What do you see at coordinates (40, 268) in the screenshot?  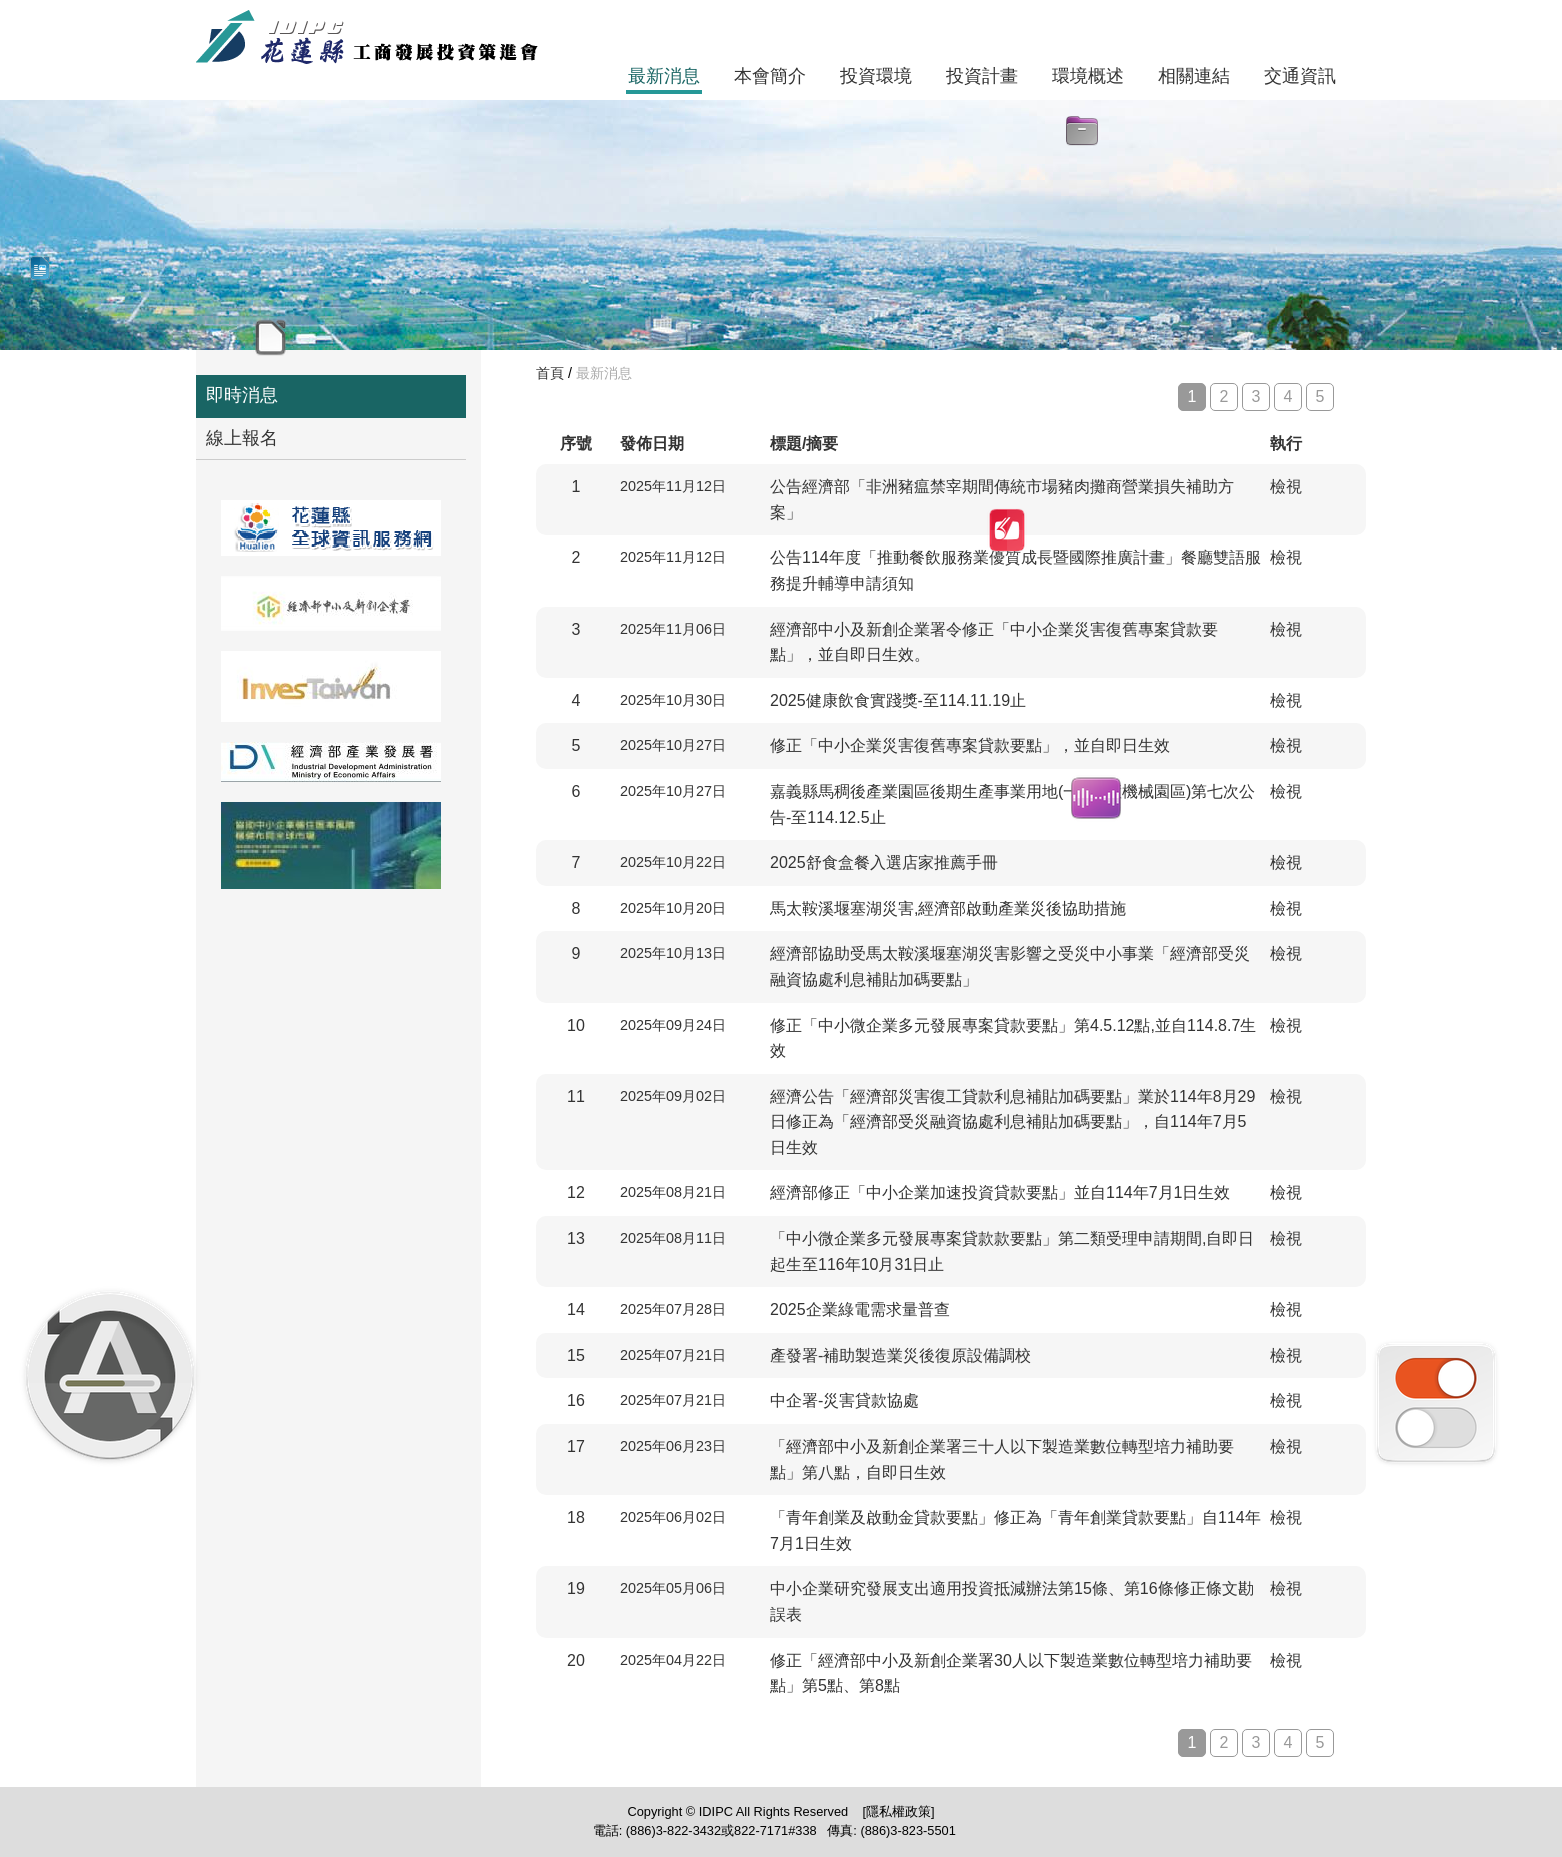 I see `open LibreOffice Writer application` at bounding box center [40, 268].